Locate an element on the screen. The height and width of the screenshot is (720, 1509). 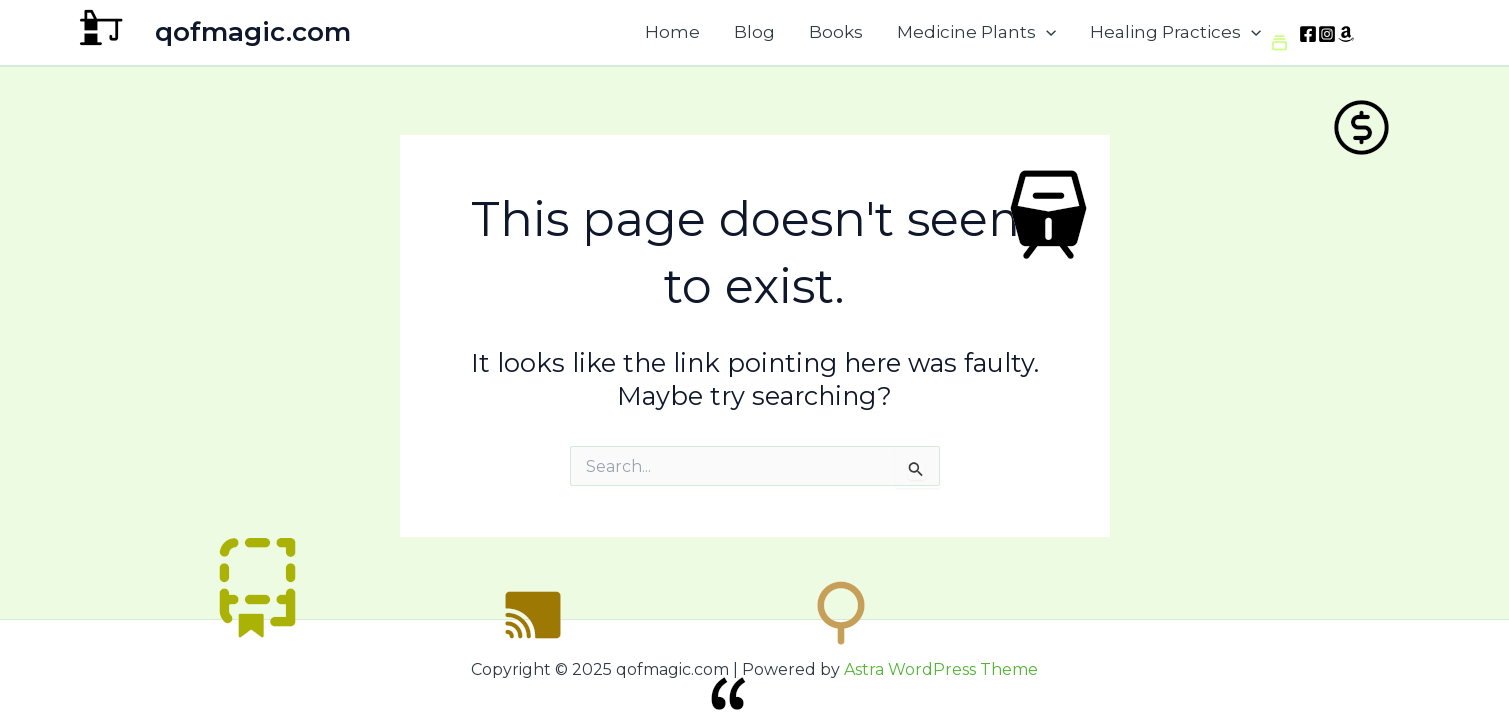
view stacked cards or layers is located at coordinates (1279, 43).